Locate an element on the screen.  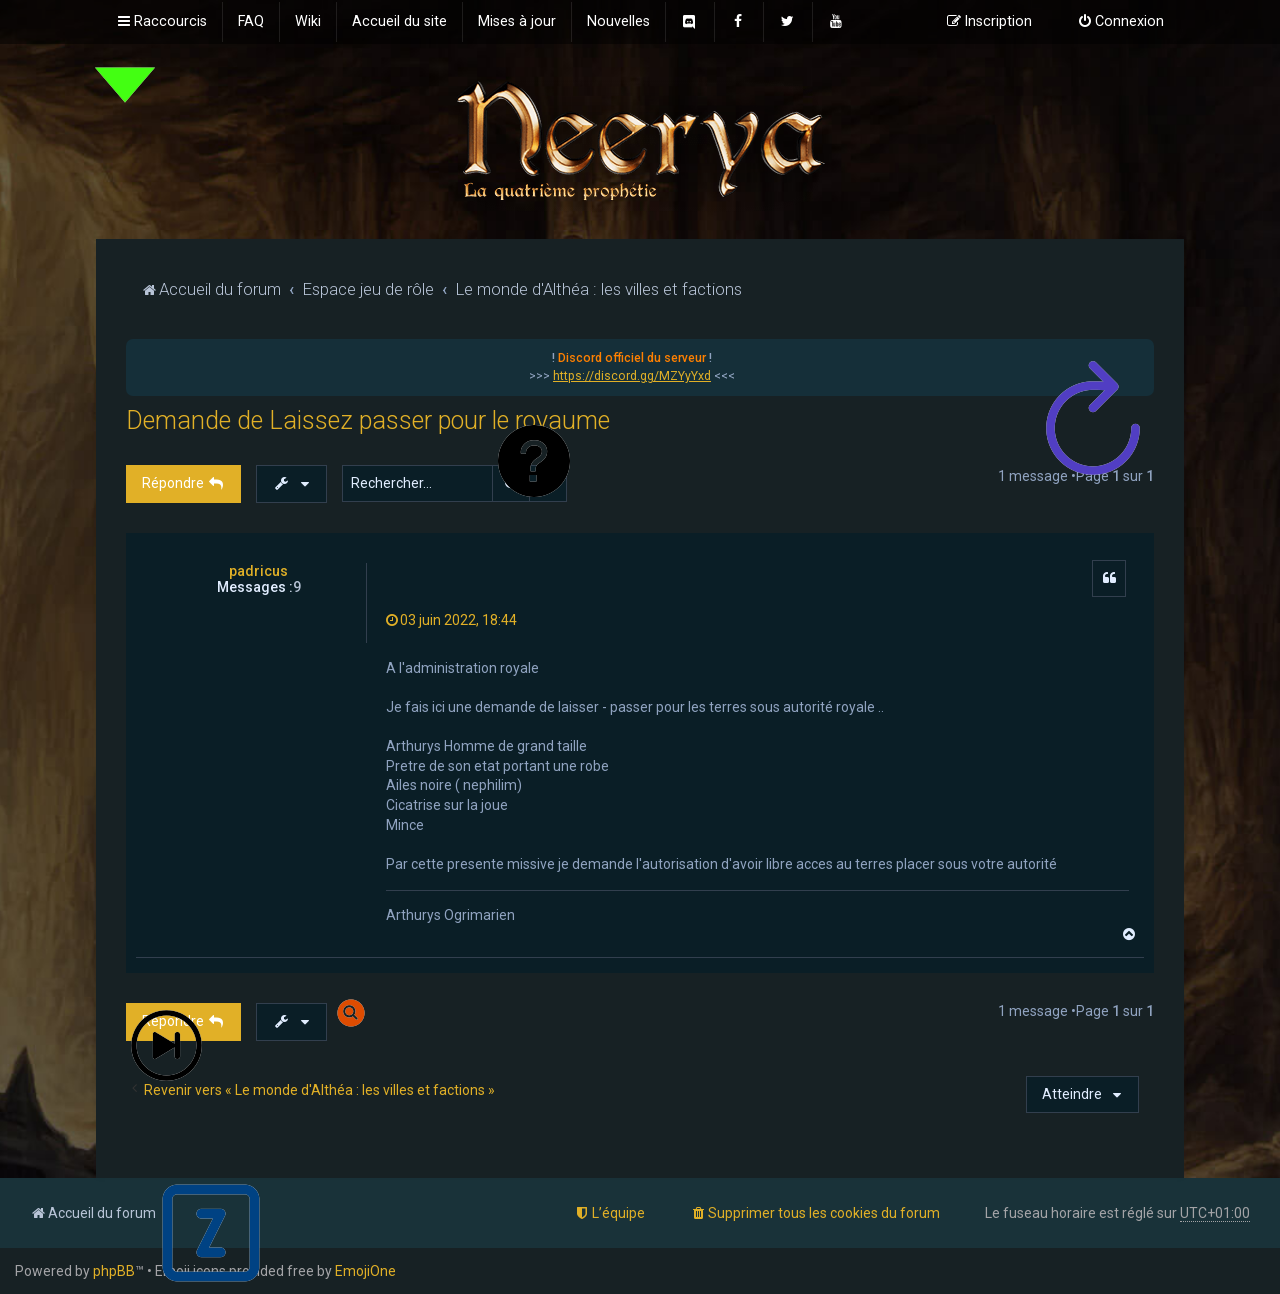
tap to search is located at coordinates (351, 1013).